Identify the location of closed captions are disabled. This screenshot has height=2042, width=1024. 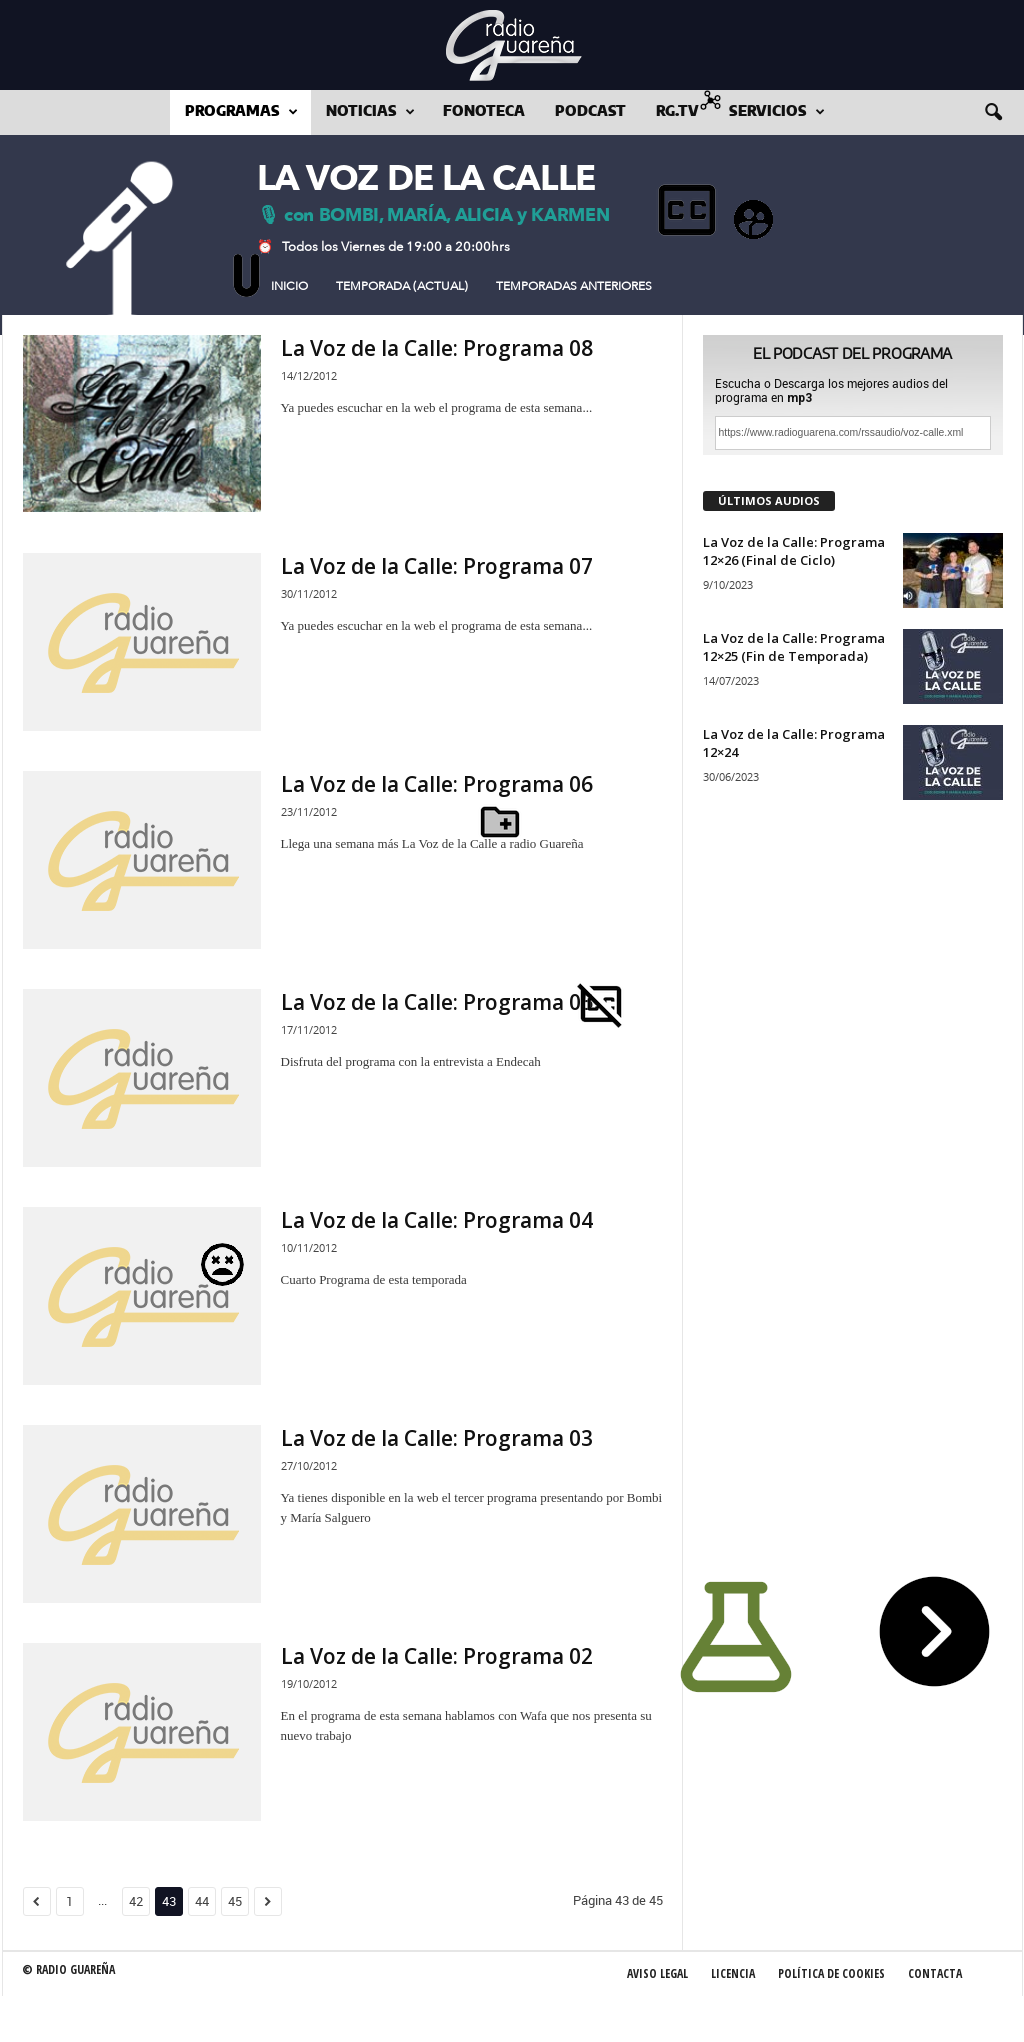
(601, 1004).